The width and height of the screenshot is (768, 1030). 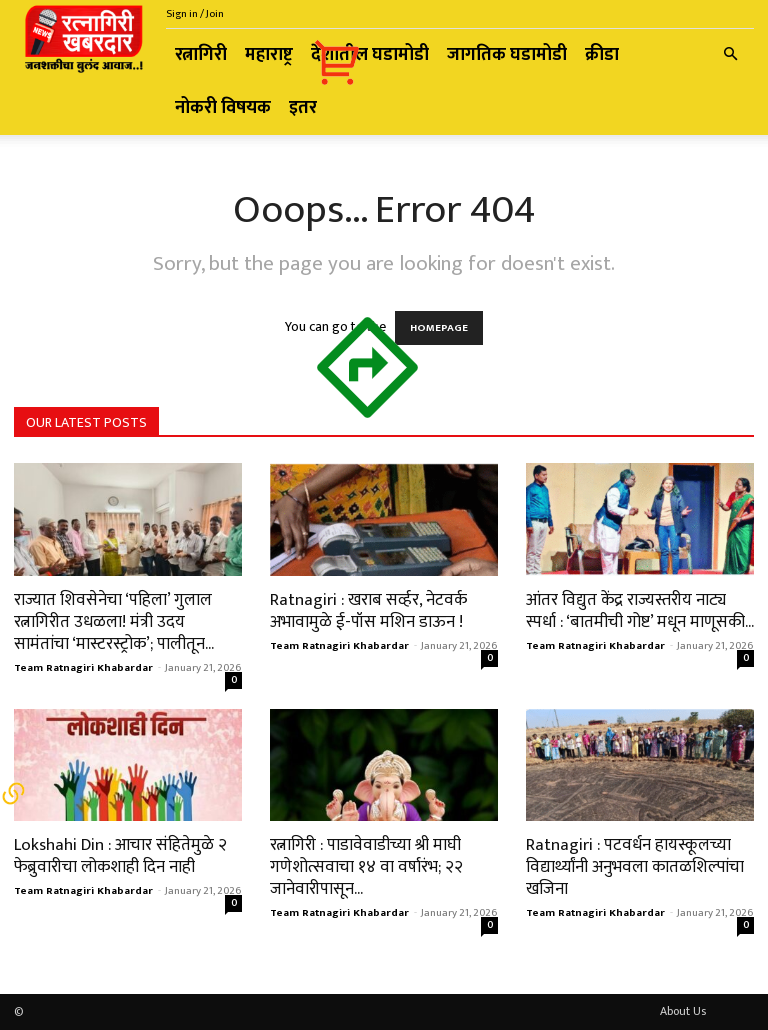 I want to click on view your shopping cart, so click(x=338, y=61).